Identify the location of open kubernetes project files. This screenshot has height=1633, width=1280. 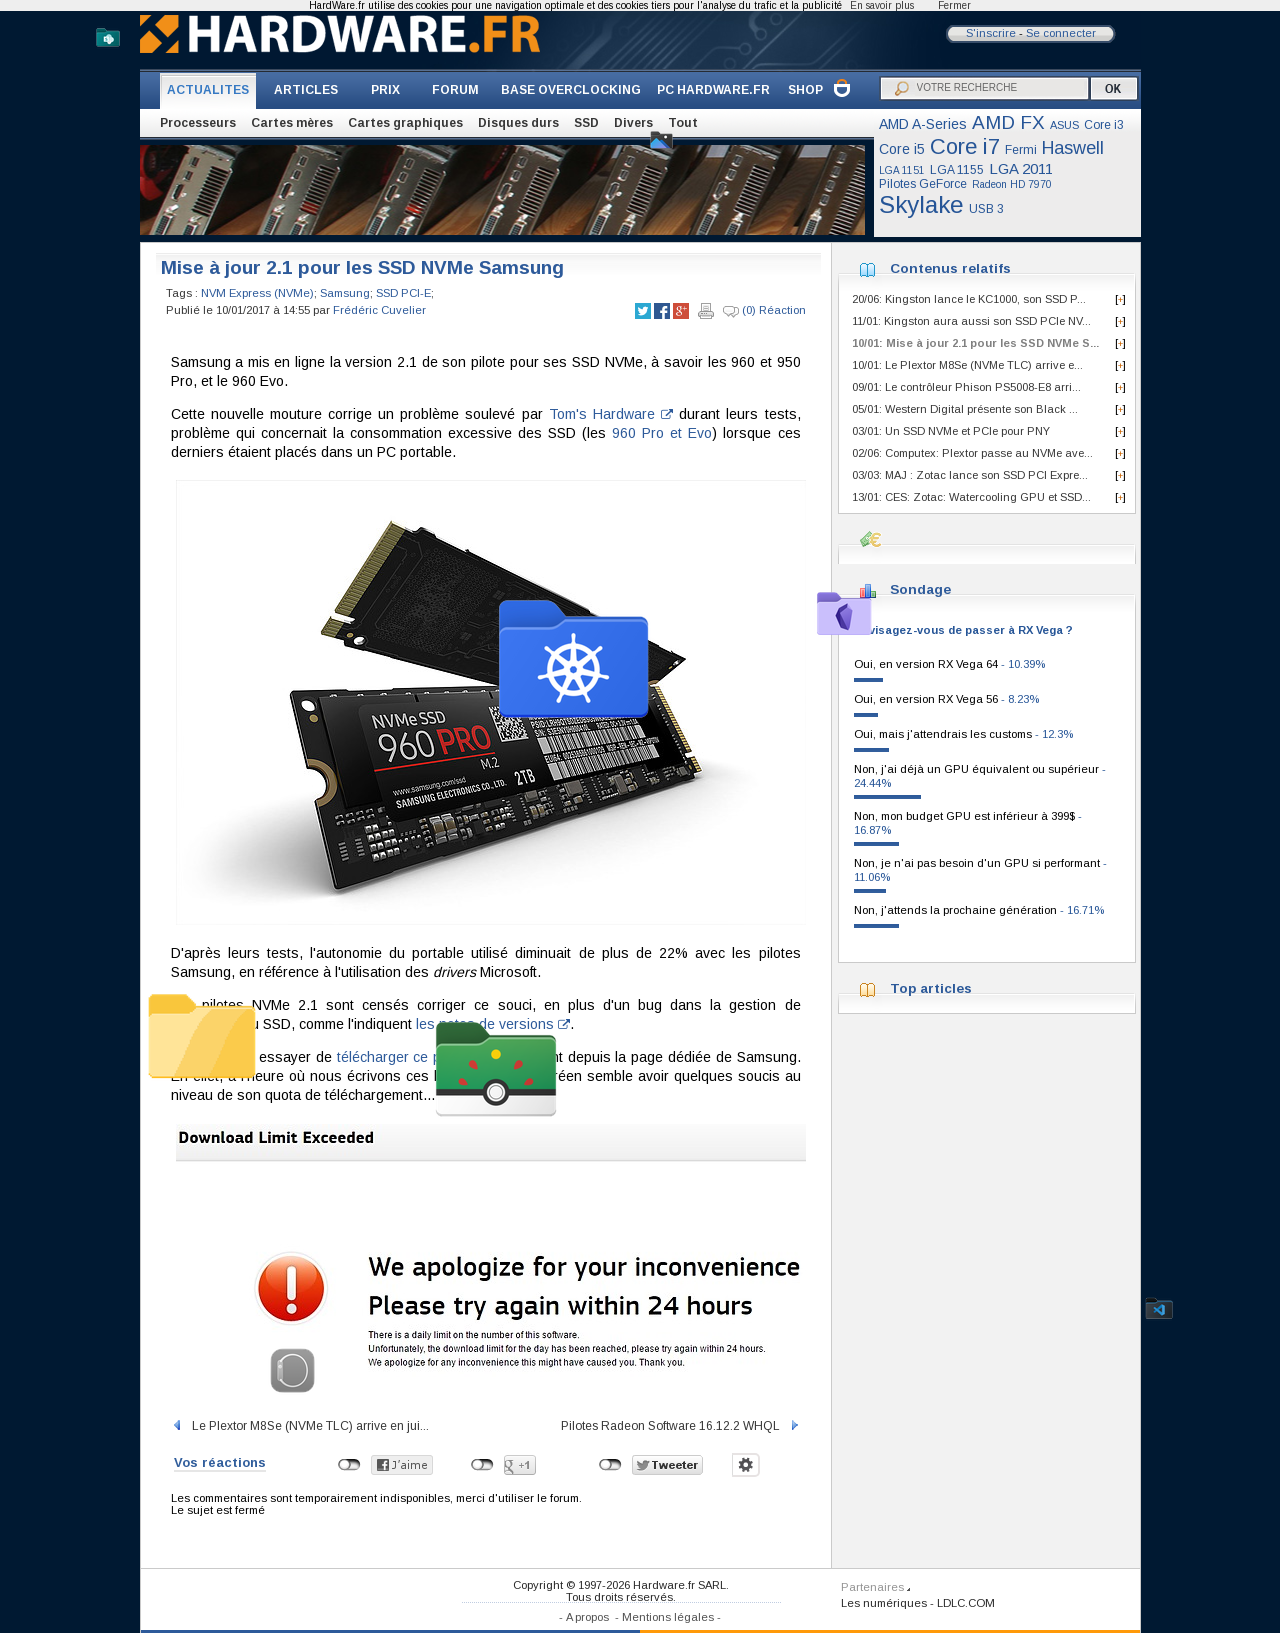
(573, 663).